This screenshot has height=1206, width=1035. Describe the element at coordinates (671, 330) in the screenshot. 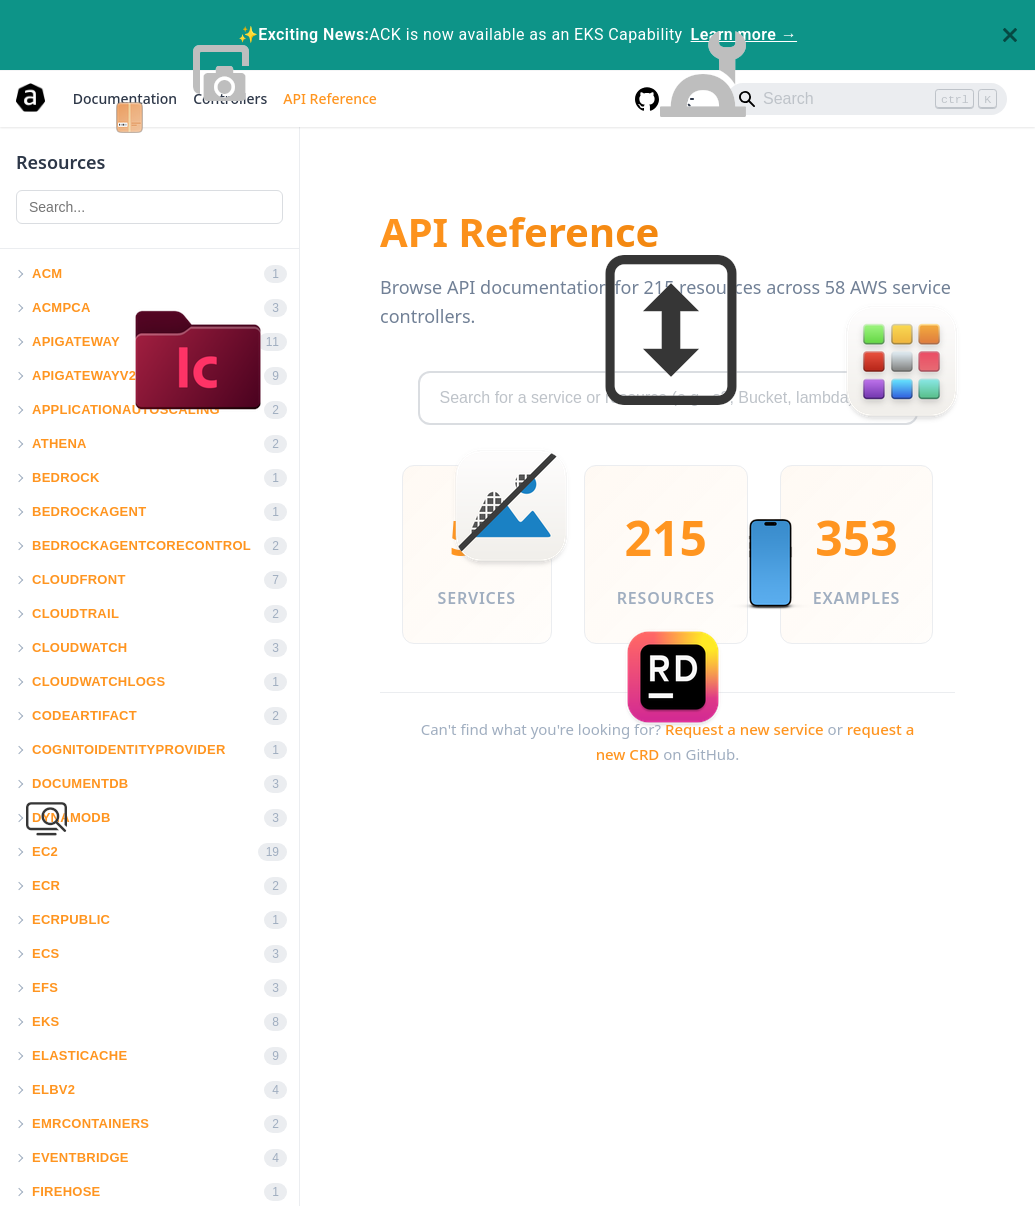

I see `open transmission torrent client` at that location.